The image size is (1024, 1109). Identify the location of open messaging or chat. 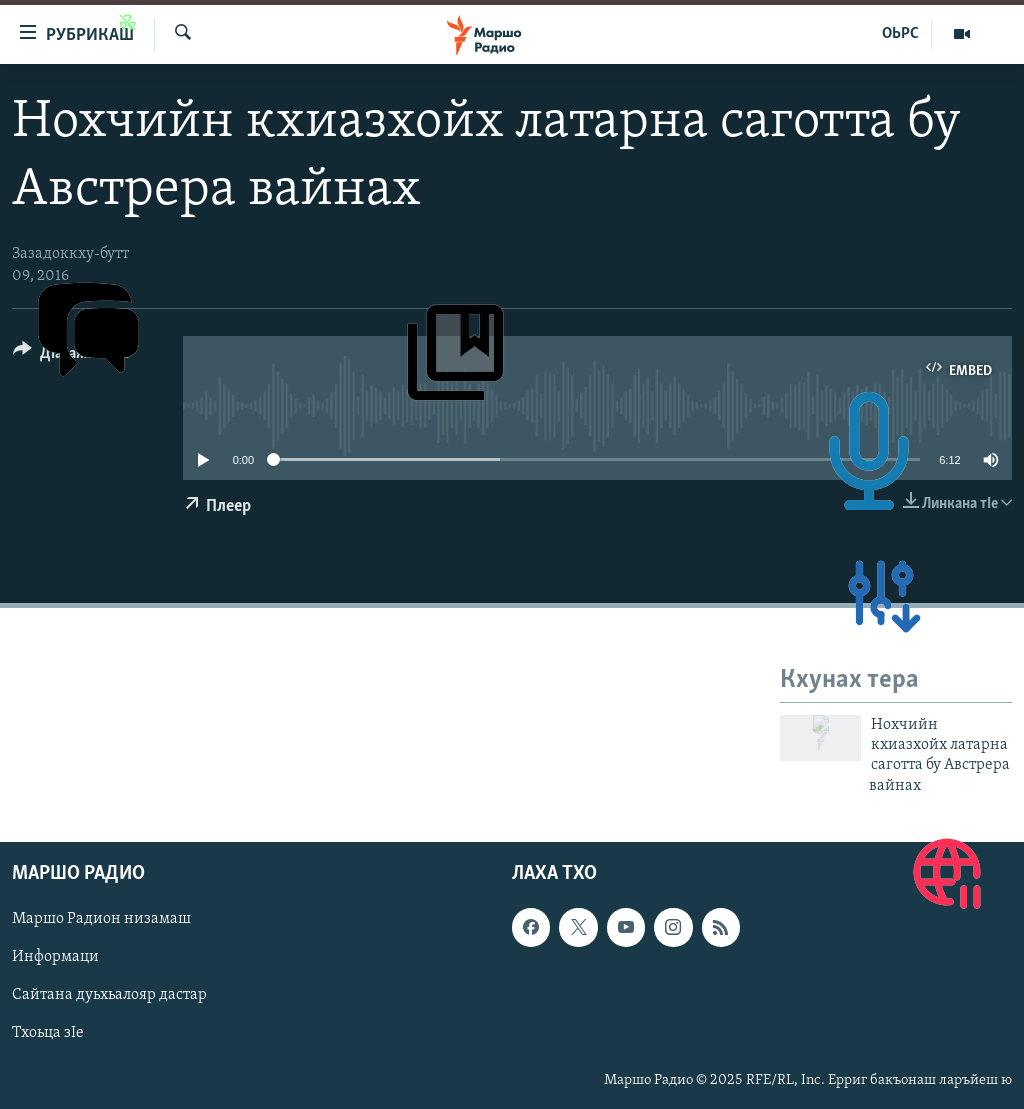
(88, 329).